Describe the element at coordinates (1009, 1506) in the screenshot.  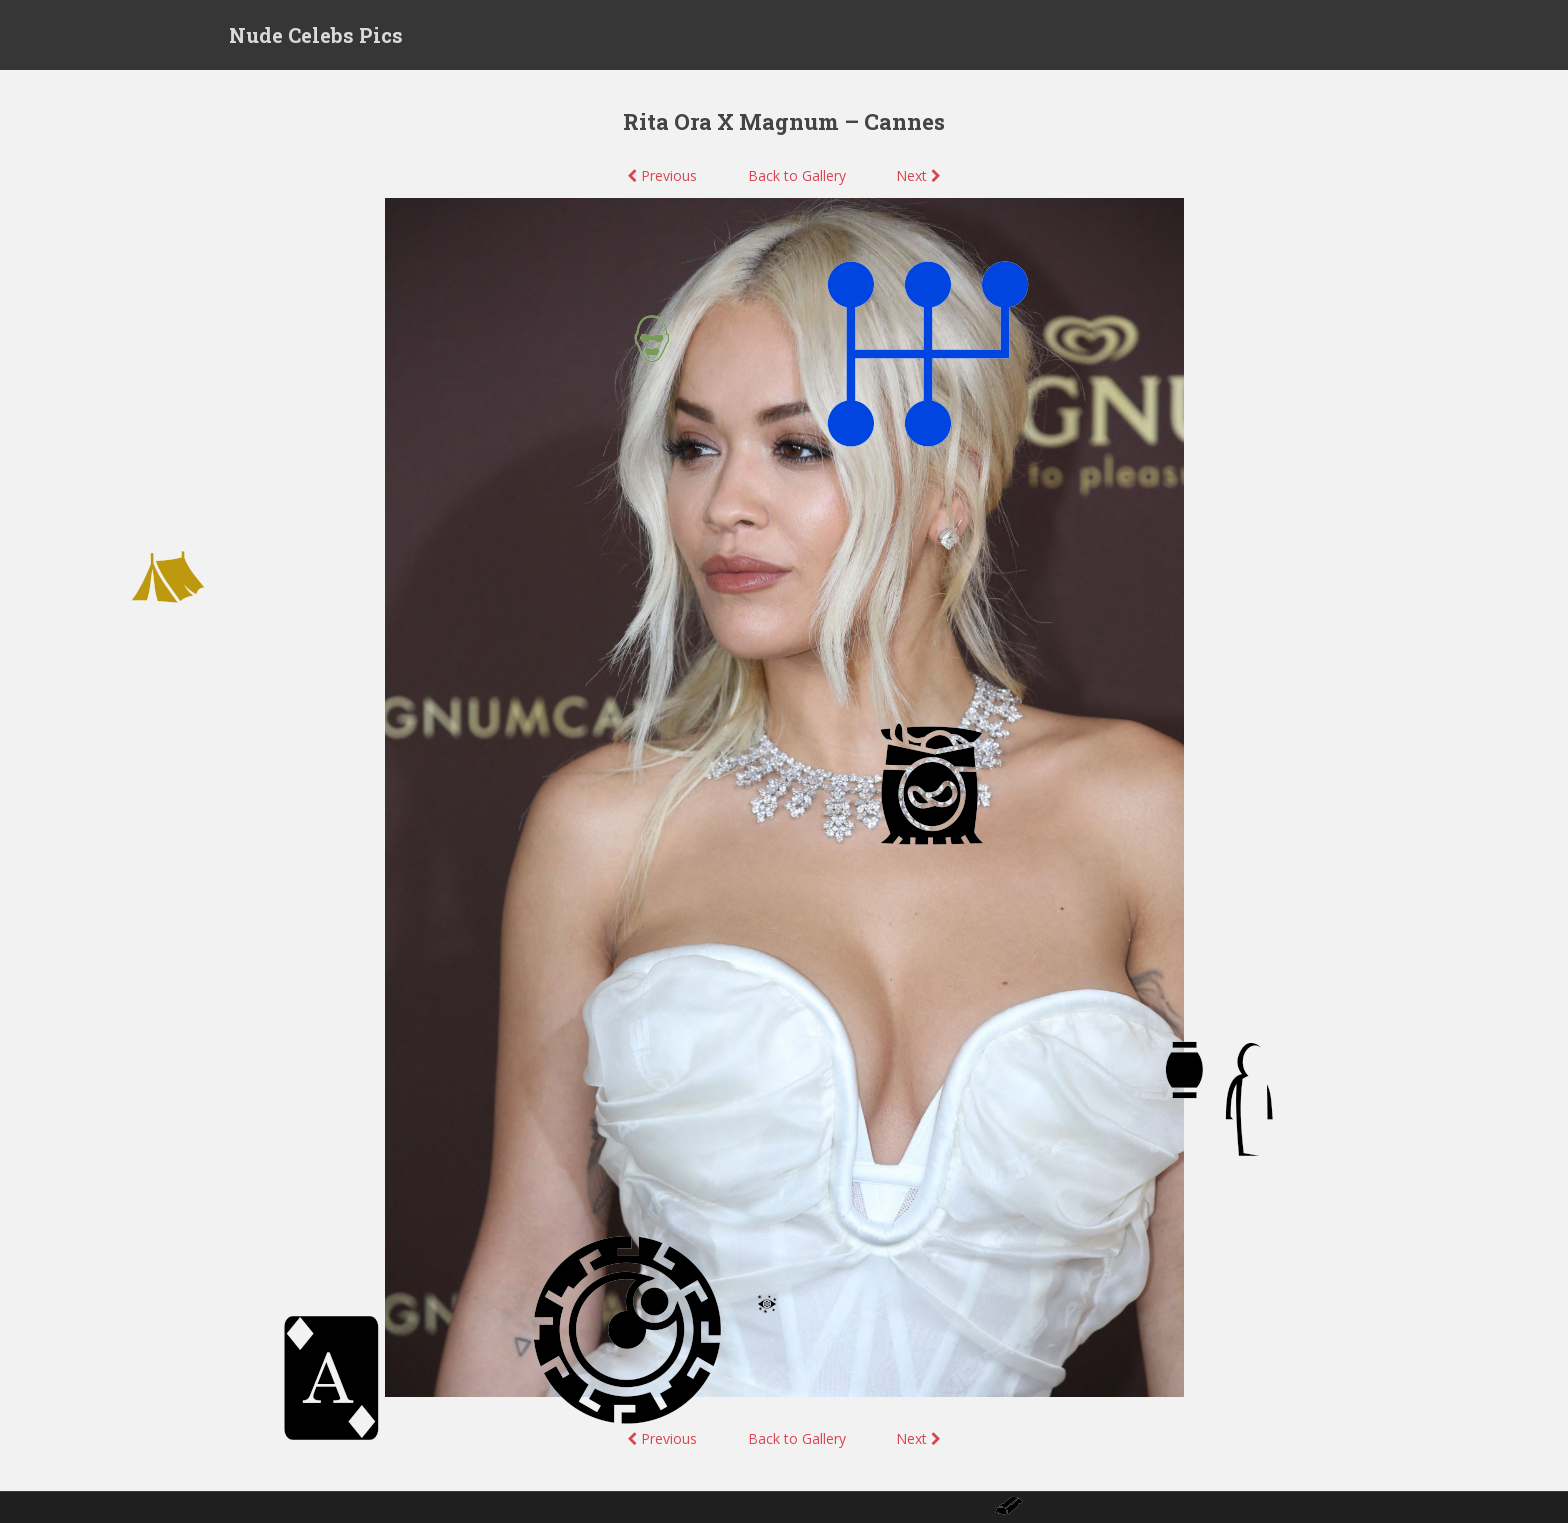
I see `select clay brick as a building material` at that location.